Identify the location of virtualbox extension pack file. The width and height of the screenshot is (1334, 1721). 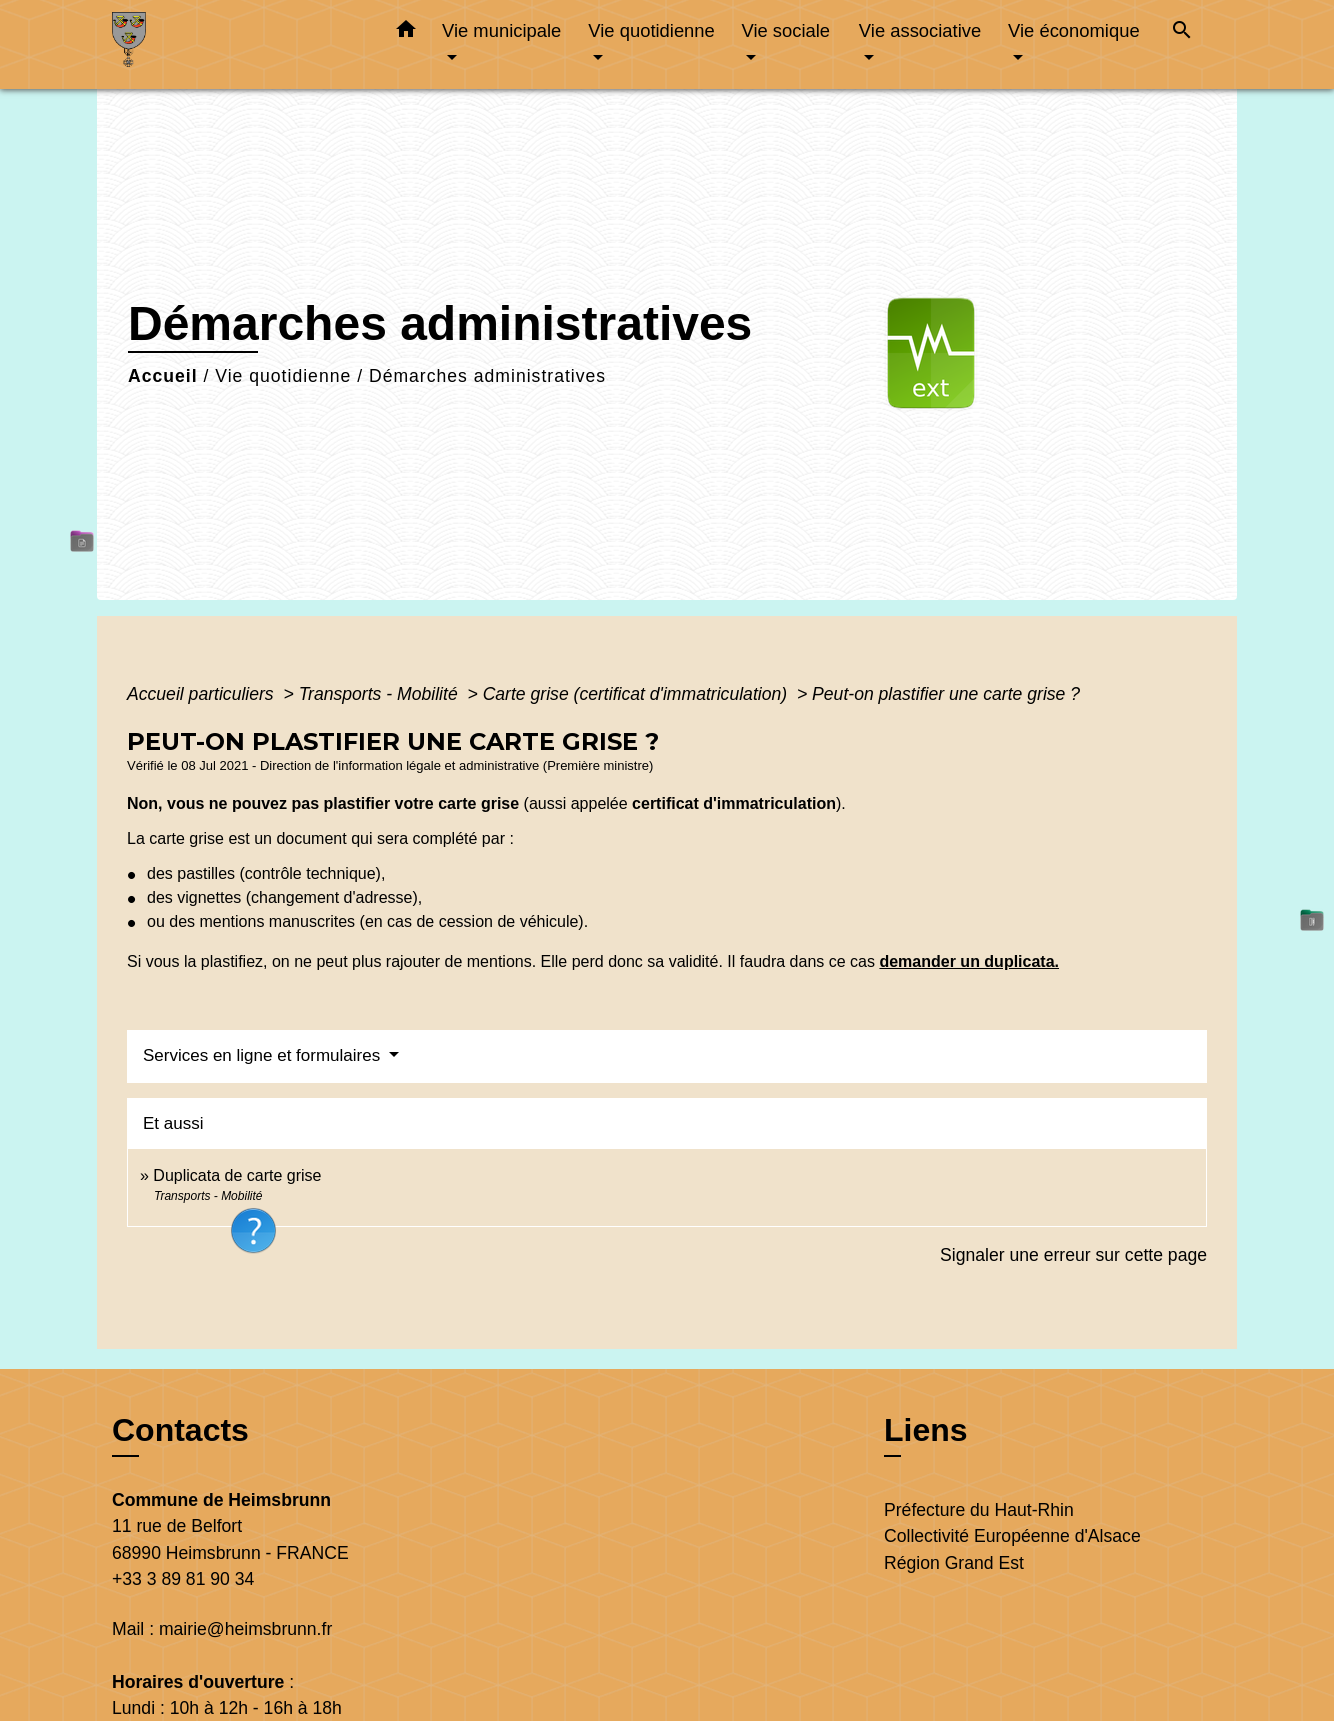
(931, 353).